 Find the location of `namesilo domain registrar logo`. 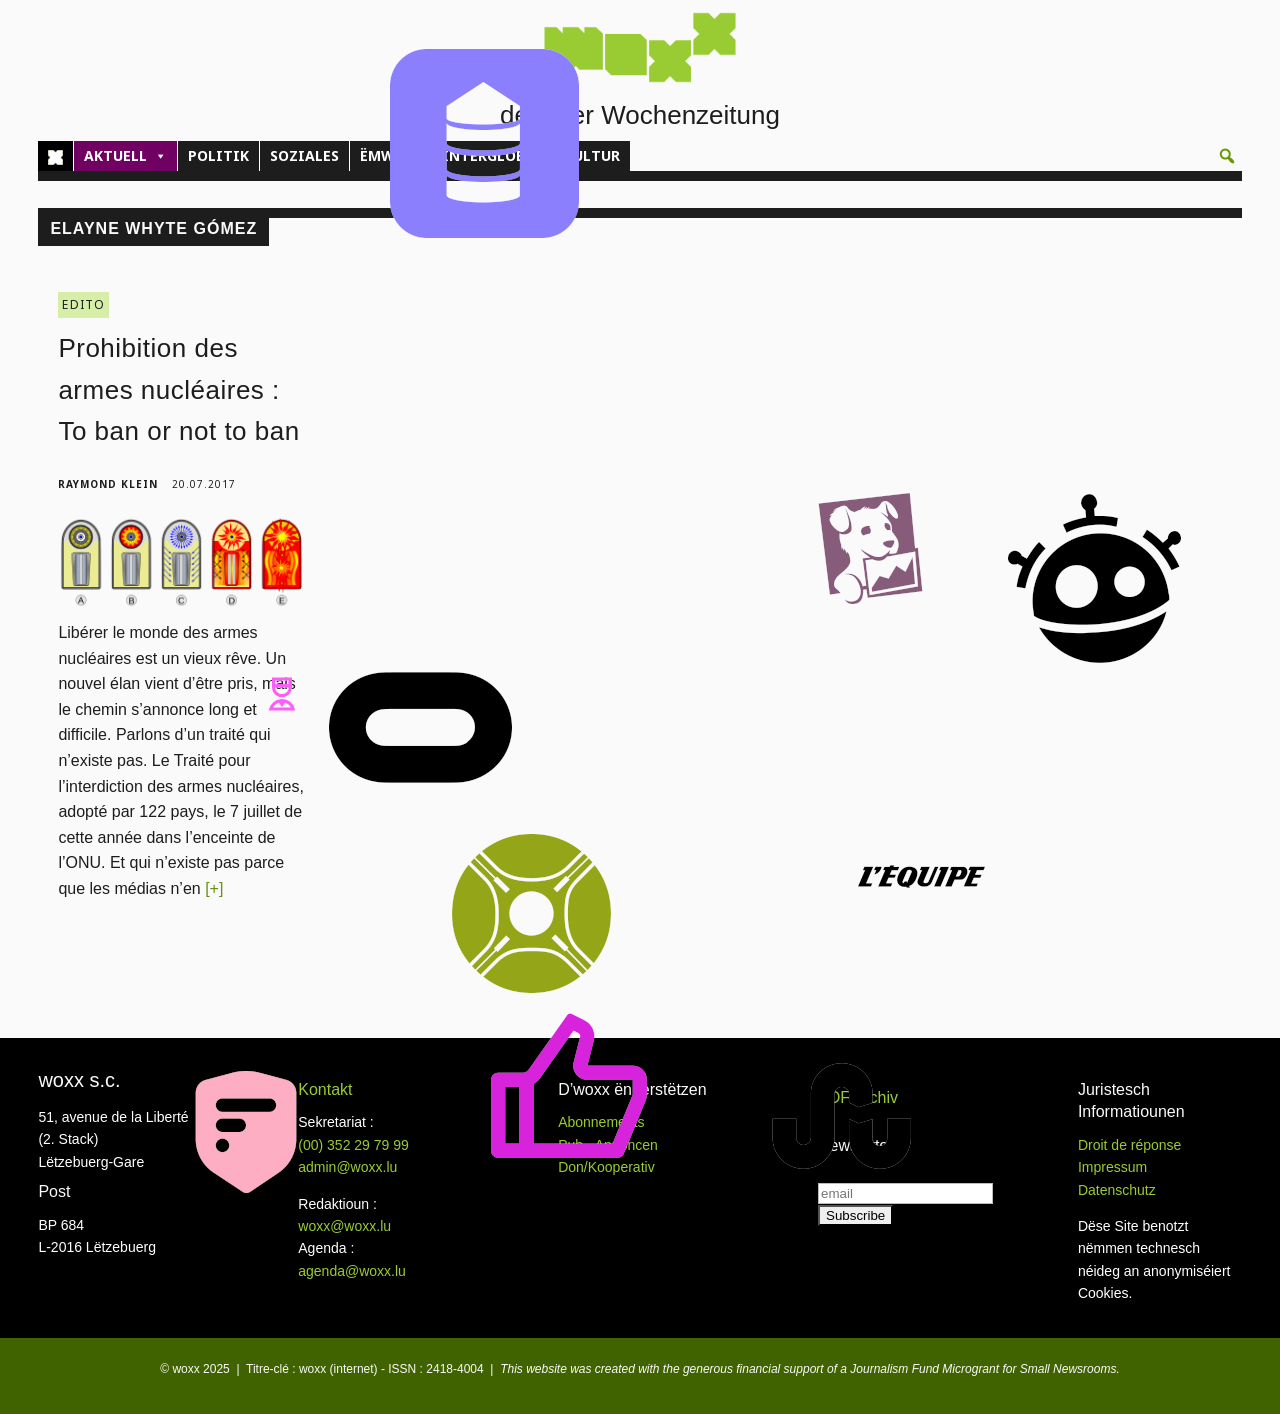

namesilo domain registrar logo is located at coordinates (484, 143).